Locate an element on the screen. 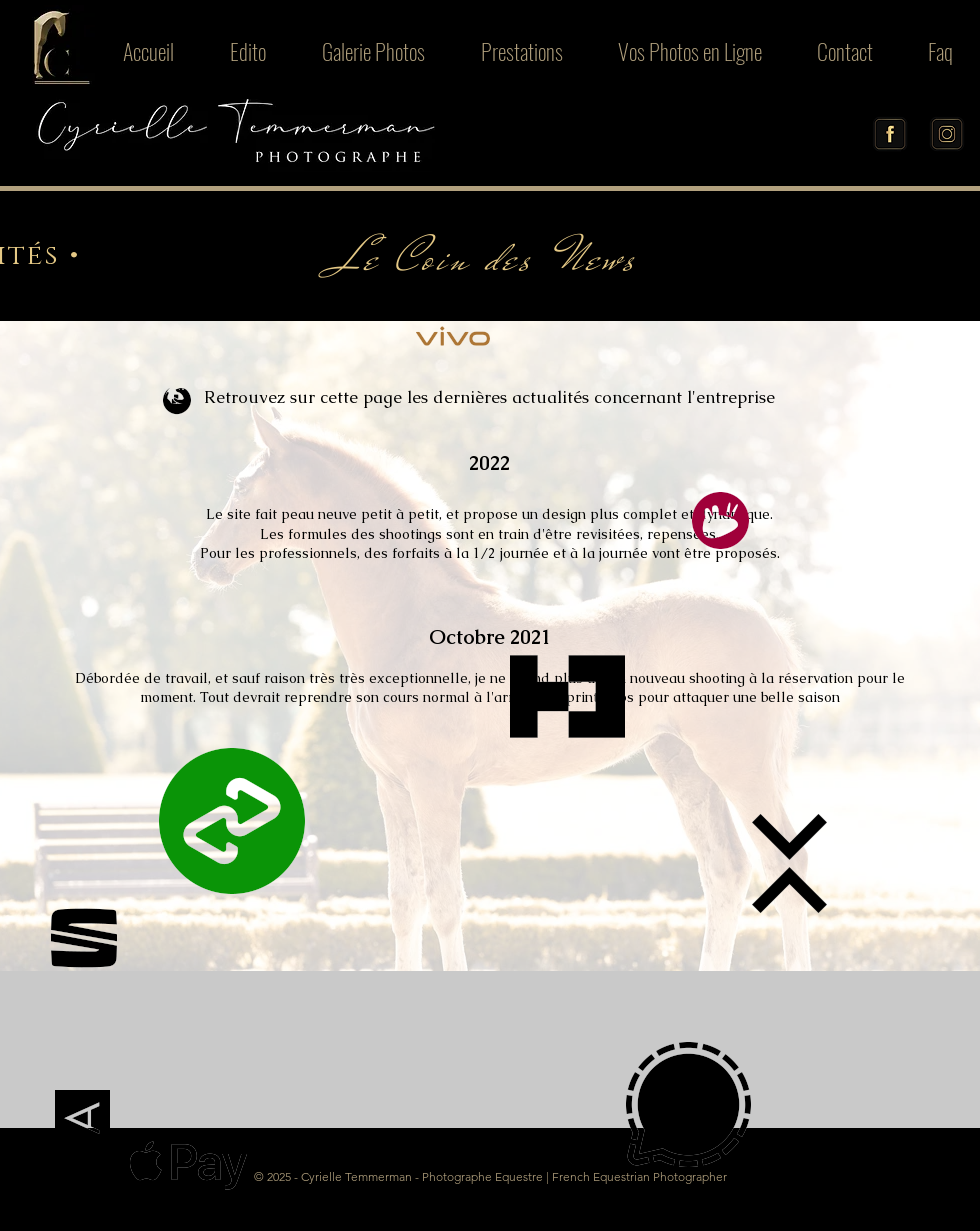 The width and height of the screenshot is (980, 1231). vivo brand logo is located at coordinates (453, 336).